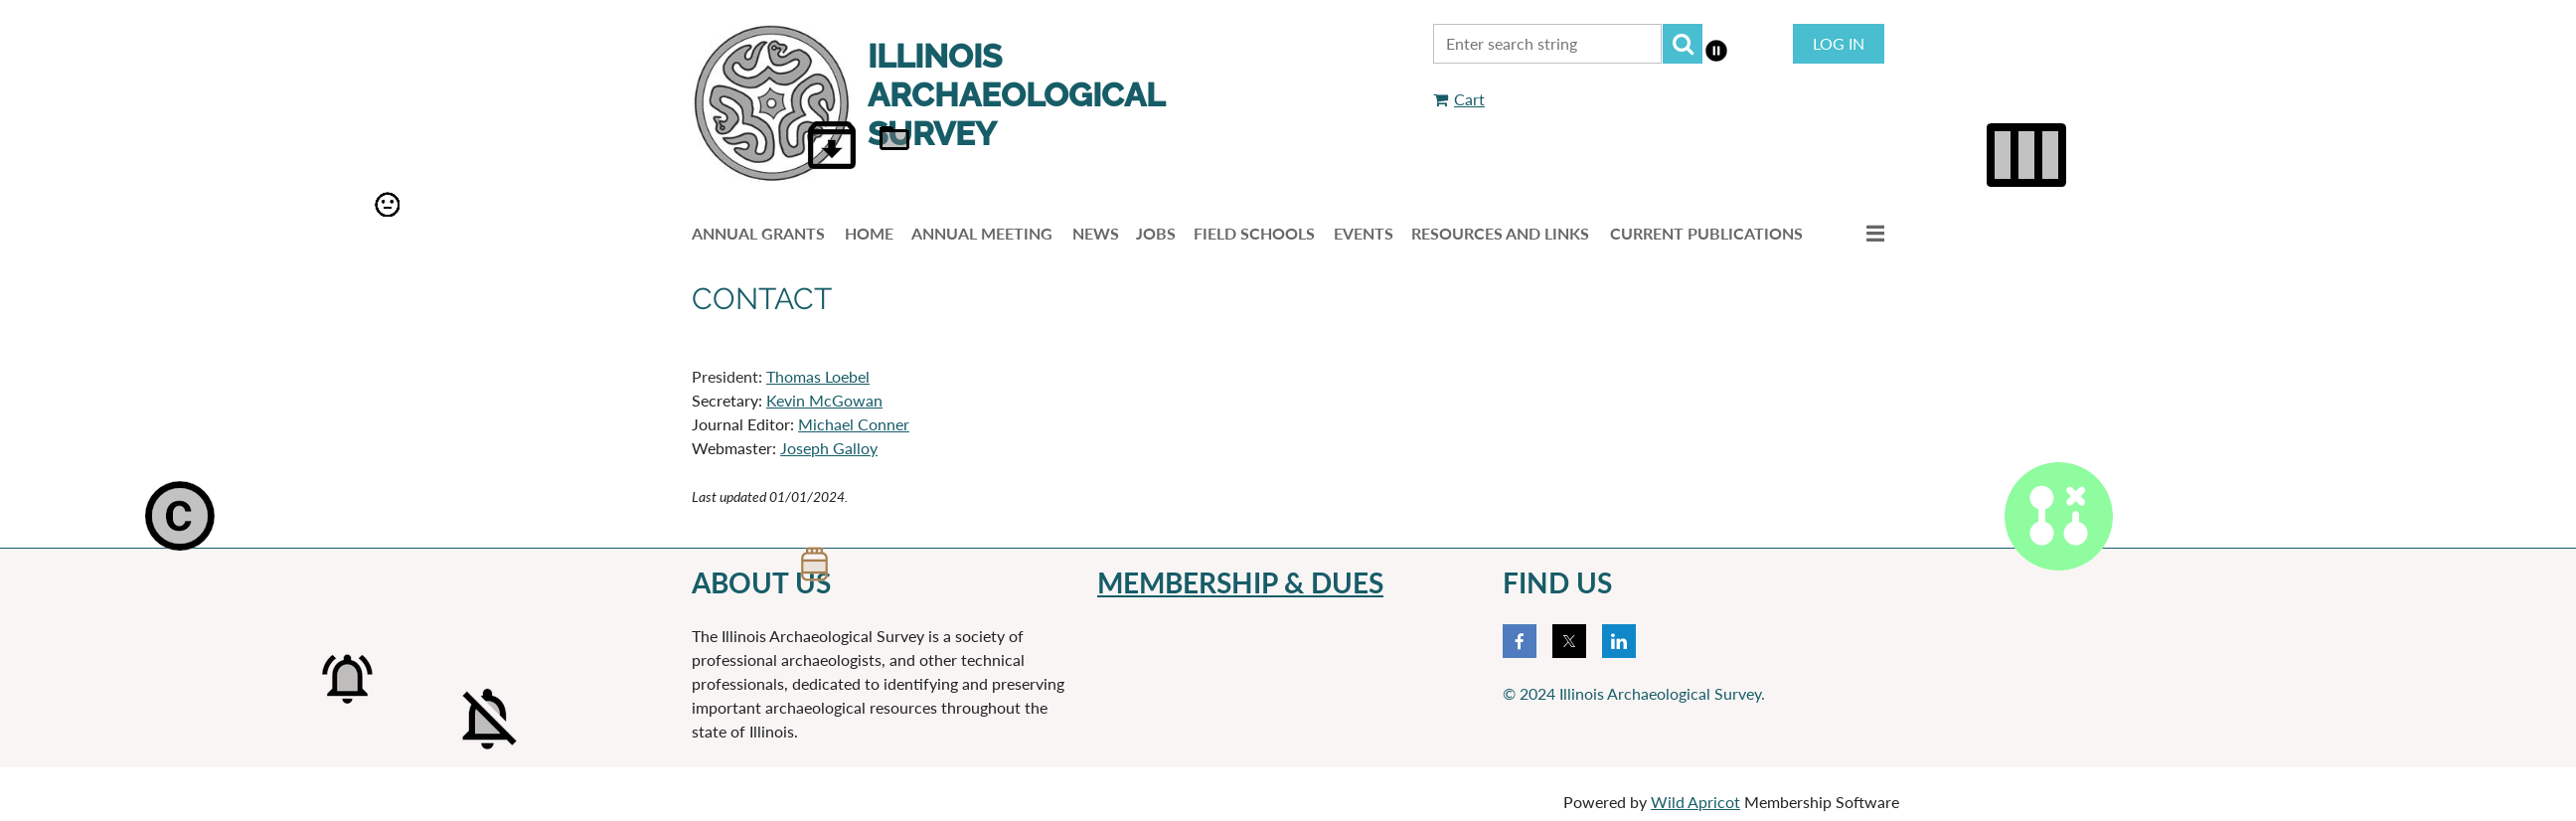 The width and height of the screenshot is (2576, 821). Describe the element at coordinates (894, 138) in the screenshot. I see `open folder to view contents` at that location.